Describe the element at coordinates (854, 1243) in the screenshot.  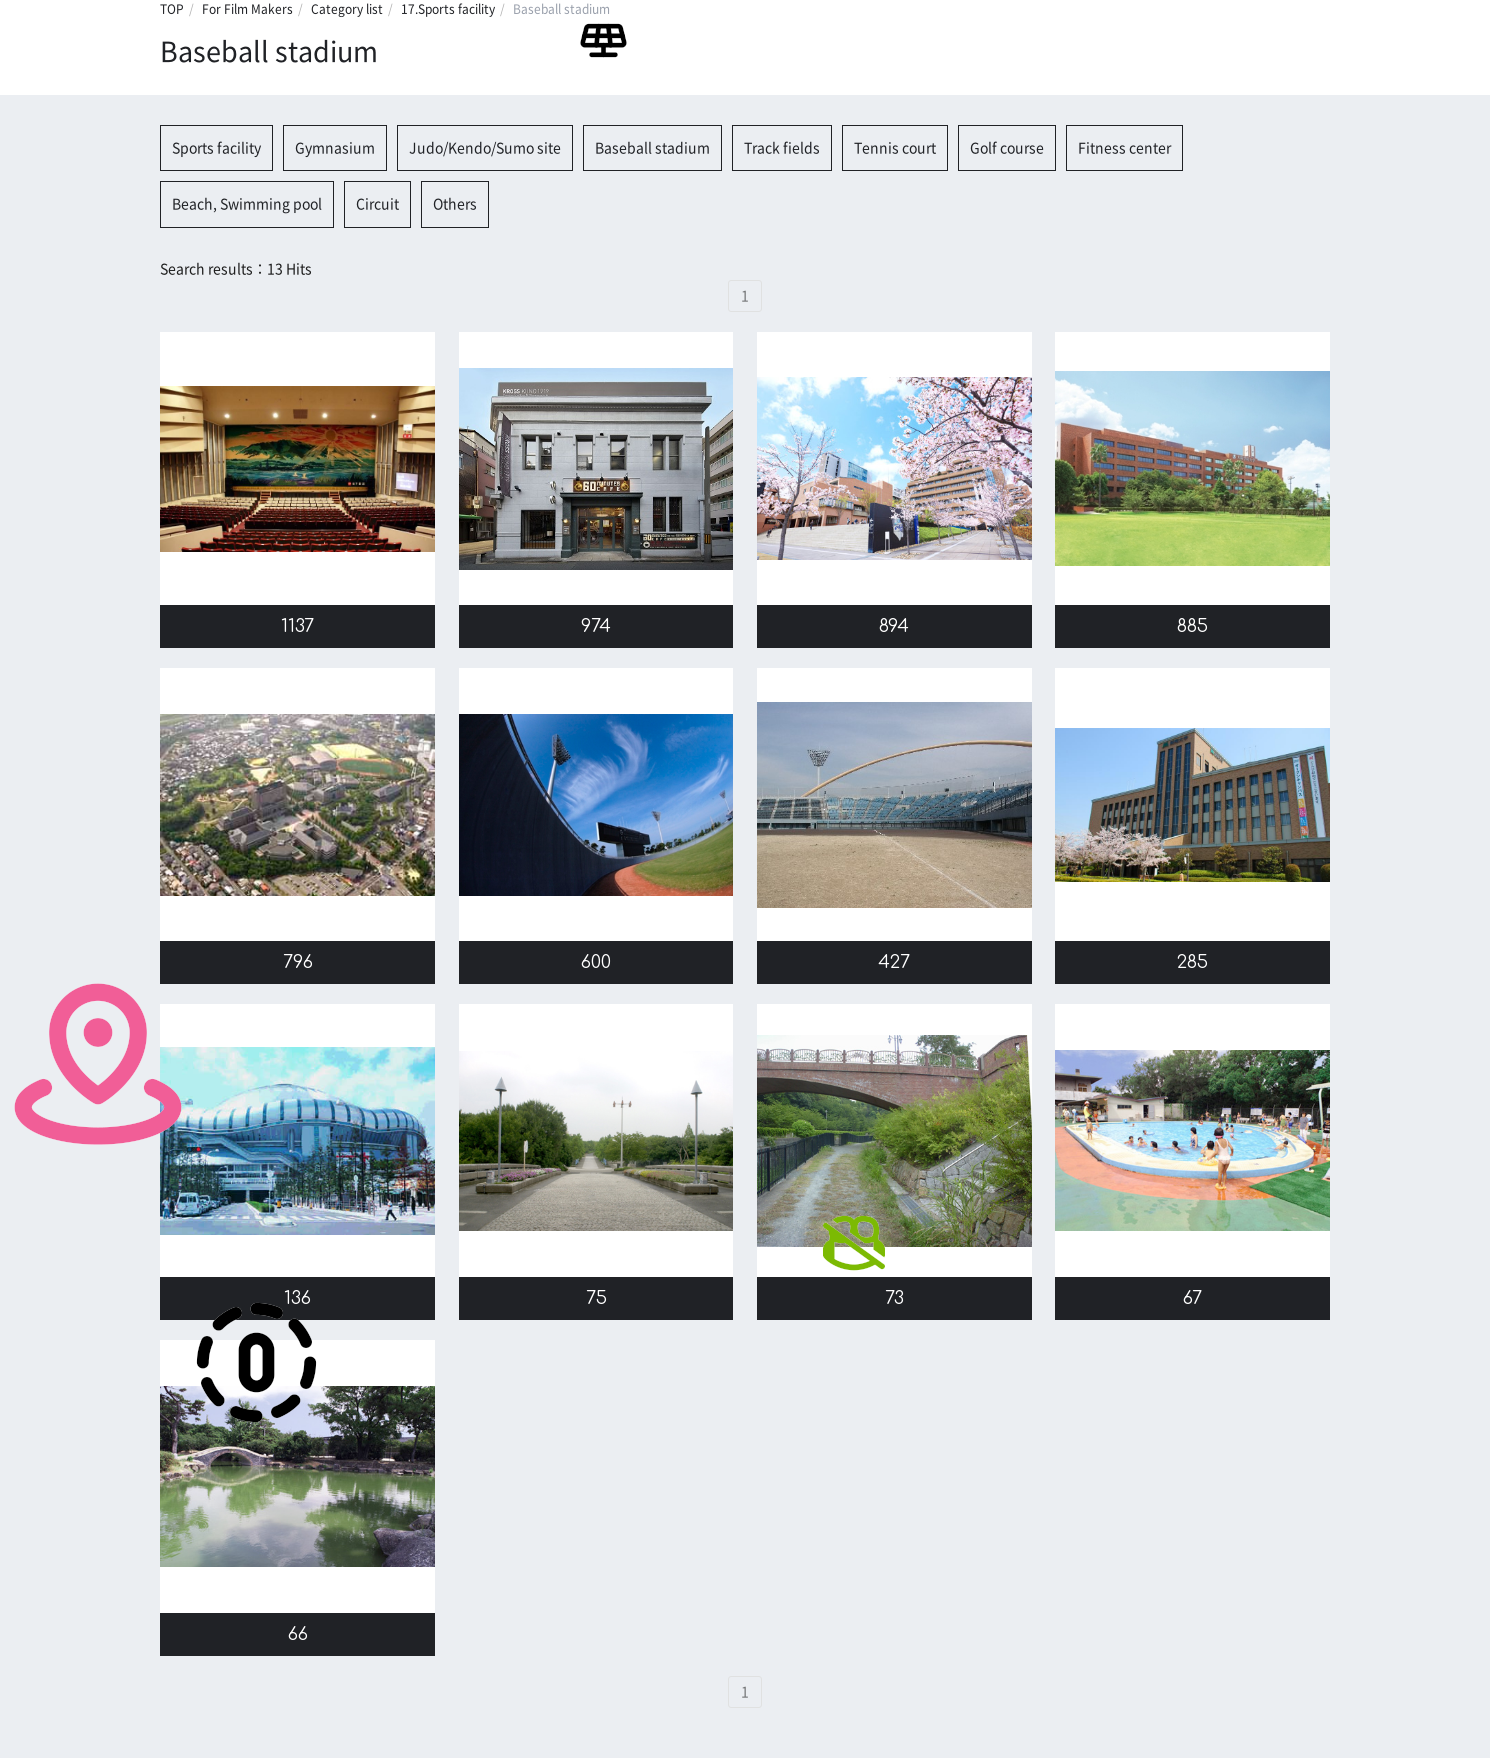
I see `GitHub Copilot is unavailable or experiencing an error` at that location.